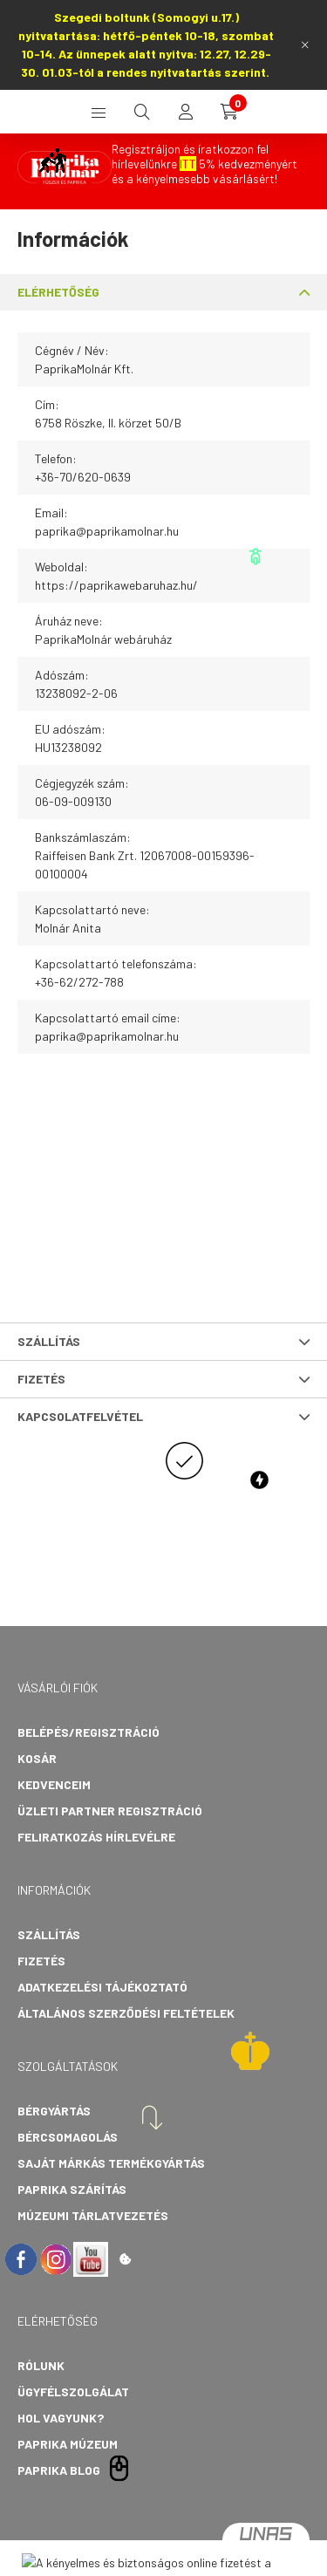  Describe the element at coordinates (259, 1479) in the screenshot. I see `indicates offline or cached content available` at that location.